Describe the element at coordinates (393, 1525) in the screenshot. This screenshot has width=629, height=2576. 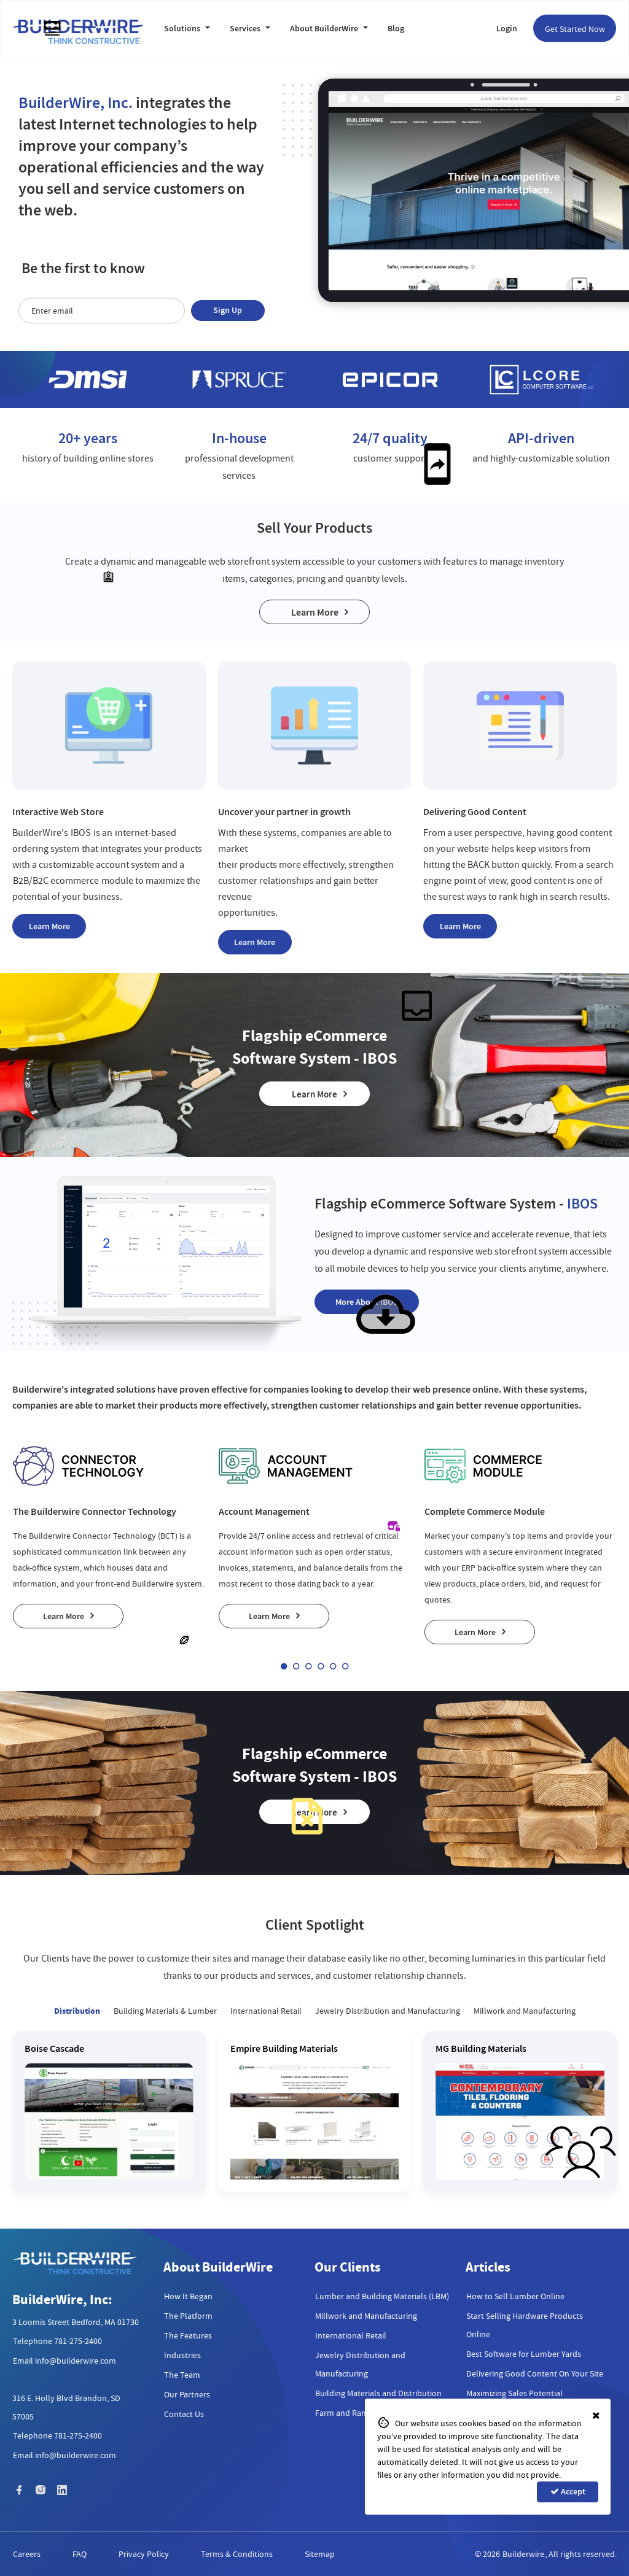
I see `indicates a locked or secured store` at that location.